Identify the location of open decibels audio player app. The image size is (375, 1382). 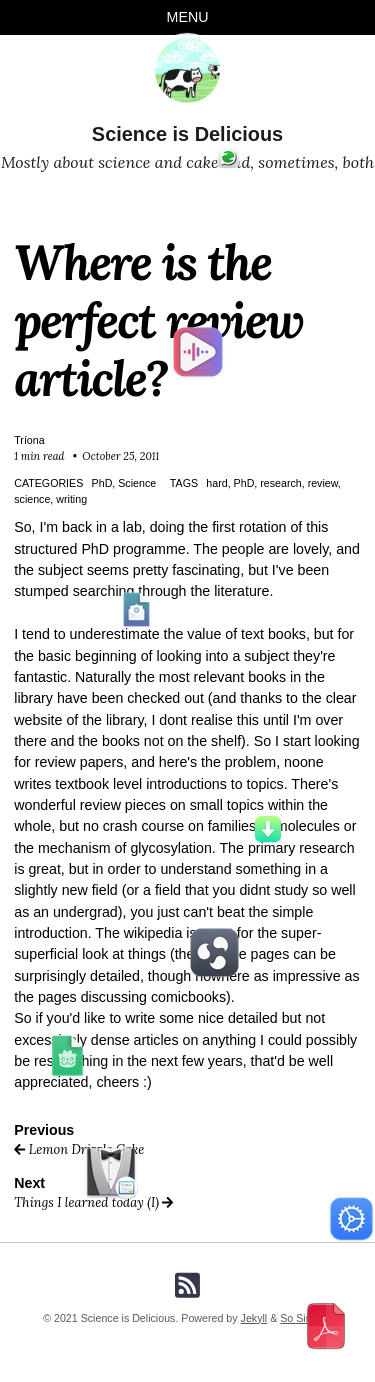
(198, 352).